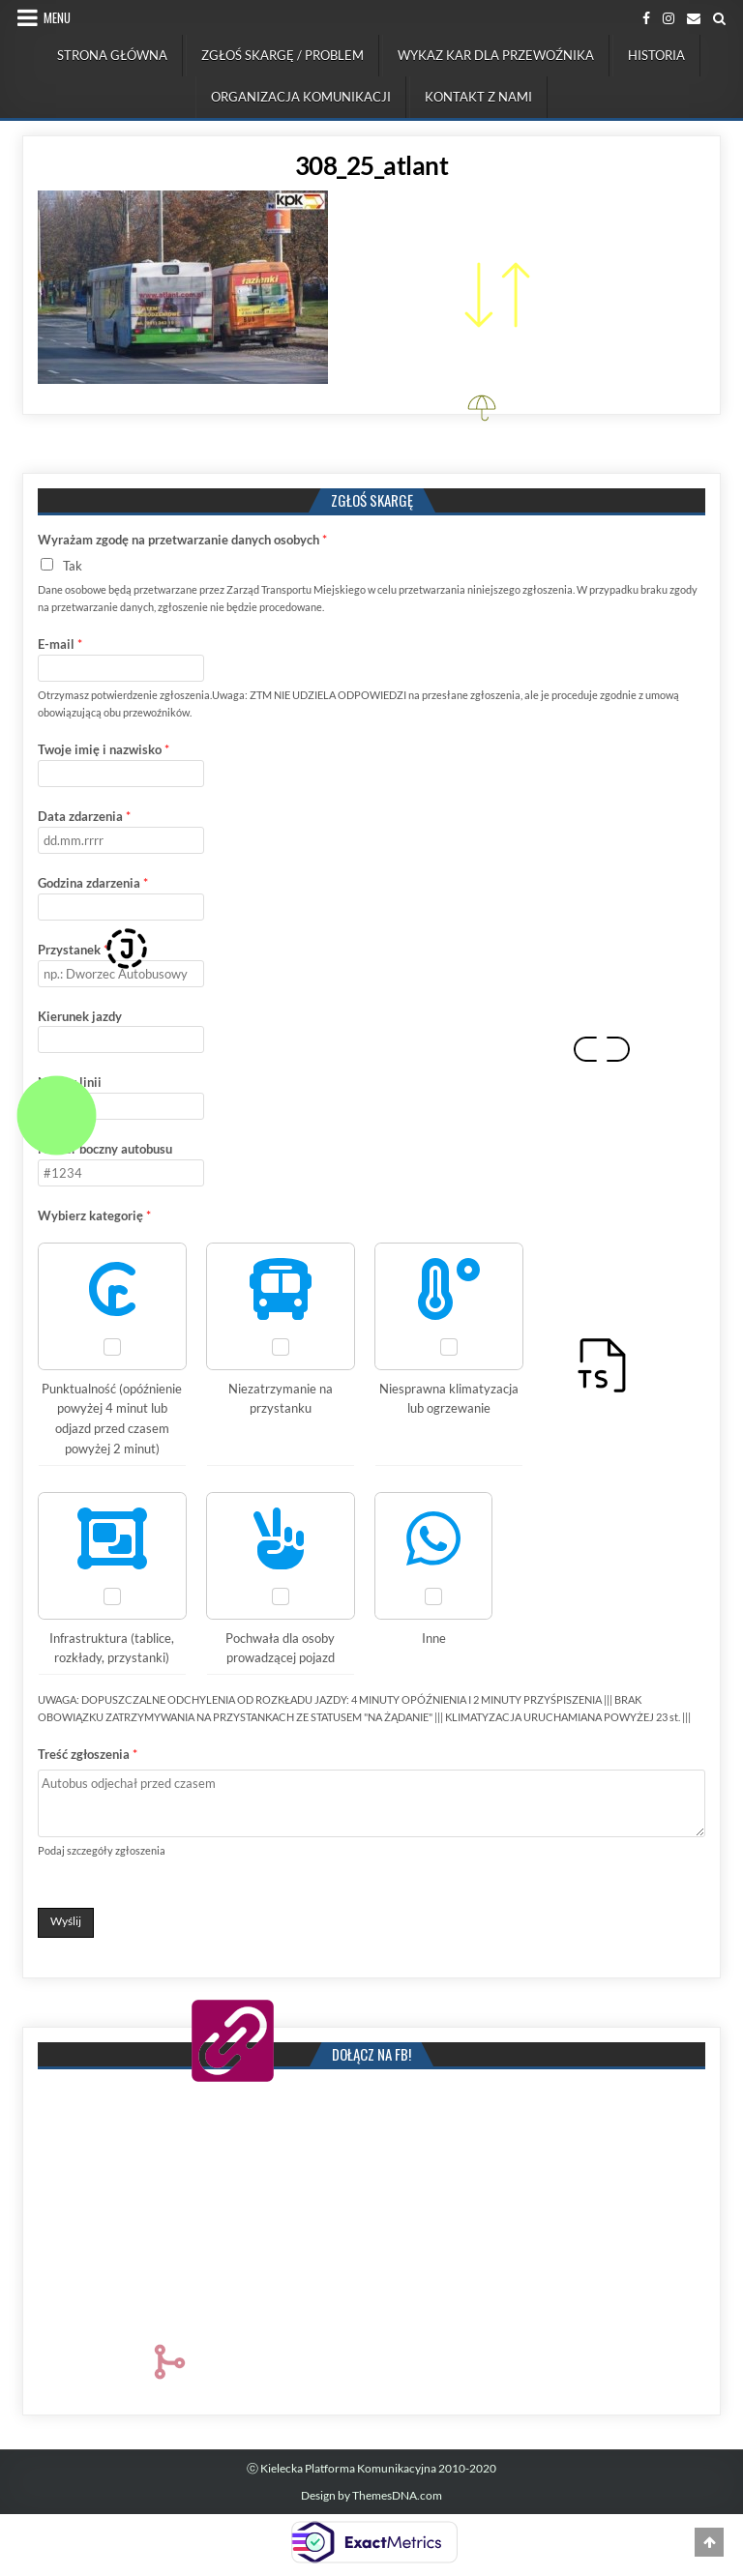 The height and width of the screenshot is (2576, 743). What do you see at coordinates (232, 2040) in the screenshot?
I see `copy link to clipboard` at bounding box center [232, 2040].